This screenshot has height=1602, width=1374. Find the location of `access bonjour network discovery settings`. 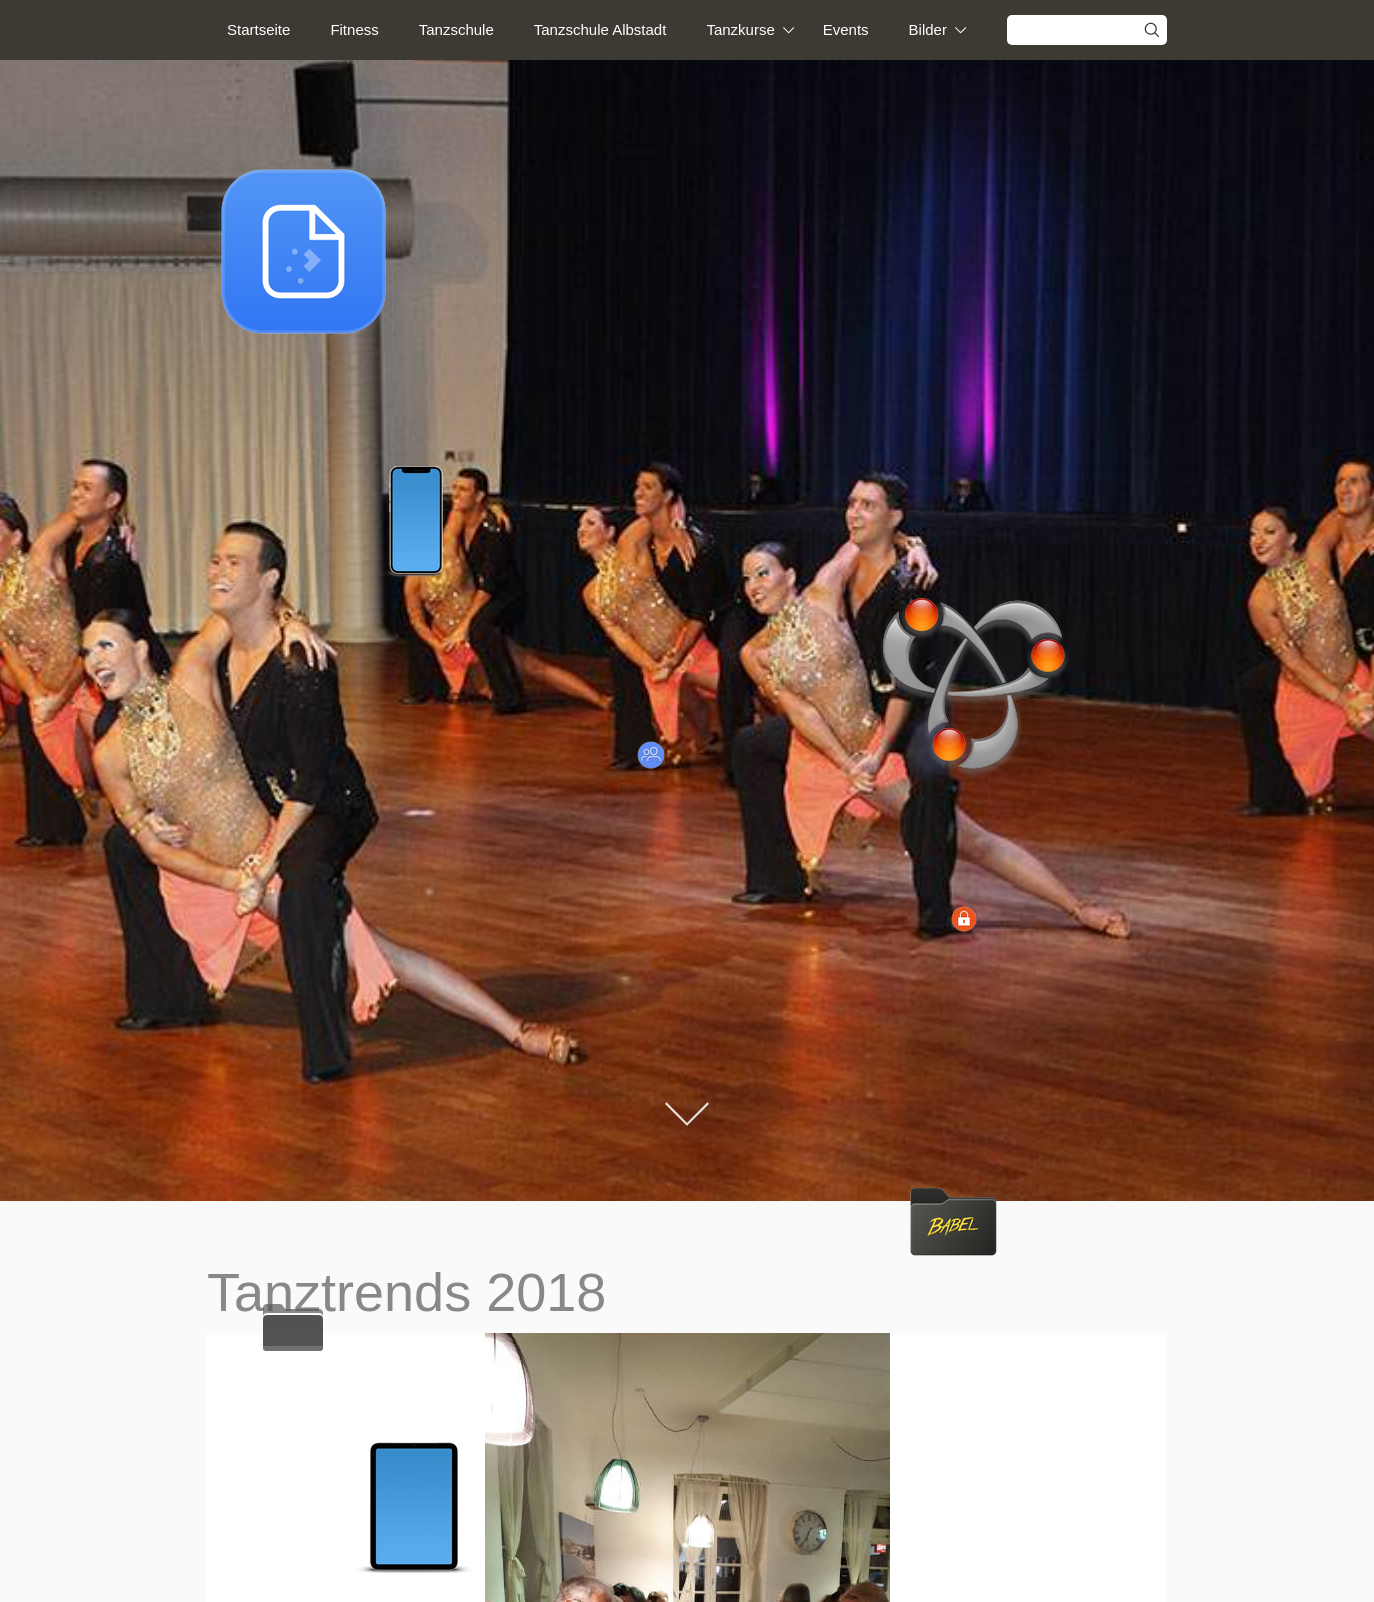

access bonjour network discovery settings is located at coordinates (973, 685).